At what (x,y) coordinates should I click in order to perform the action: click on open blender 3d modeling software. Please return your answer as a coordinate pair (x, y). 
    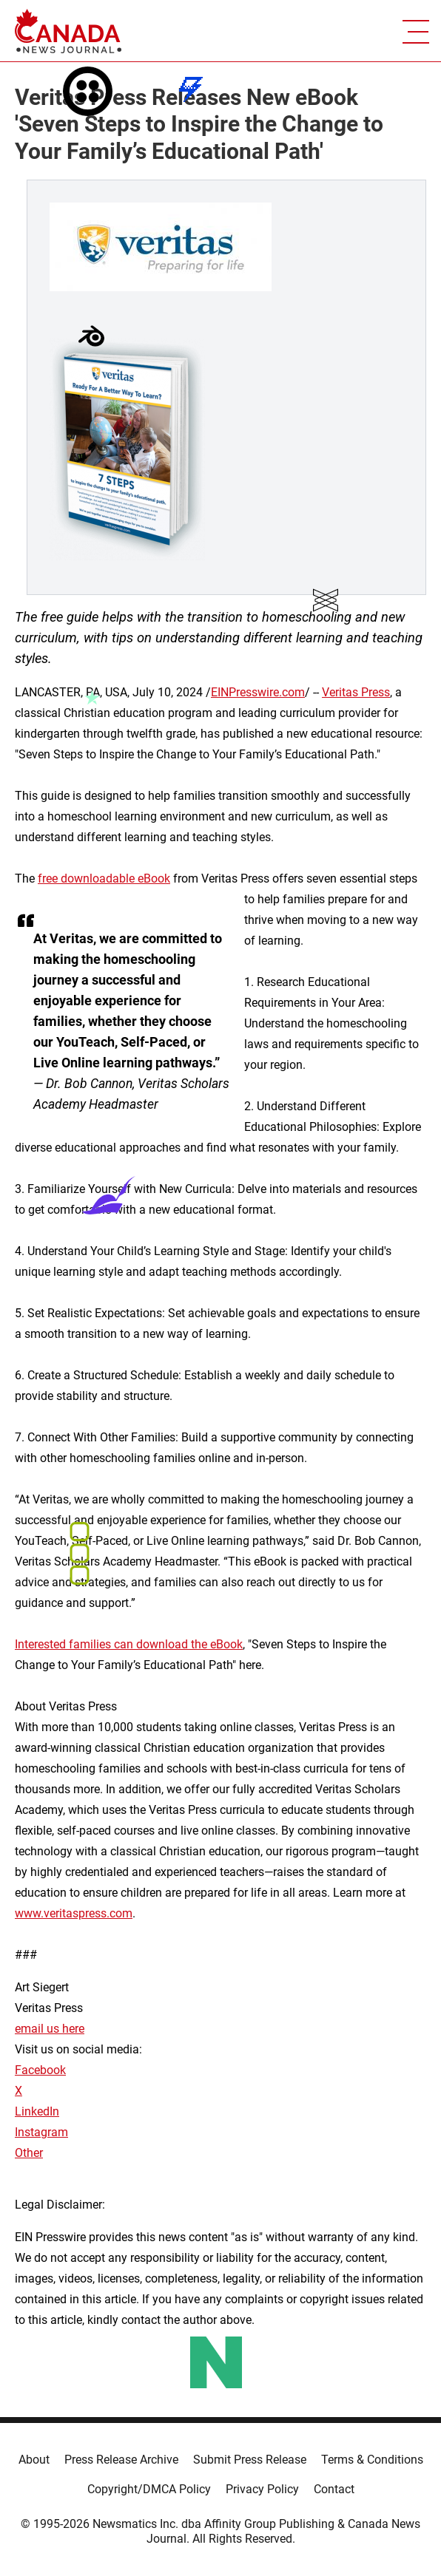
    Looking at the image, I should click on (91, 336).